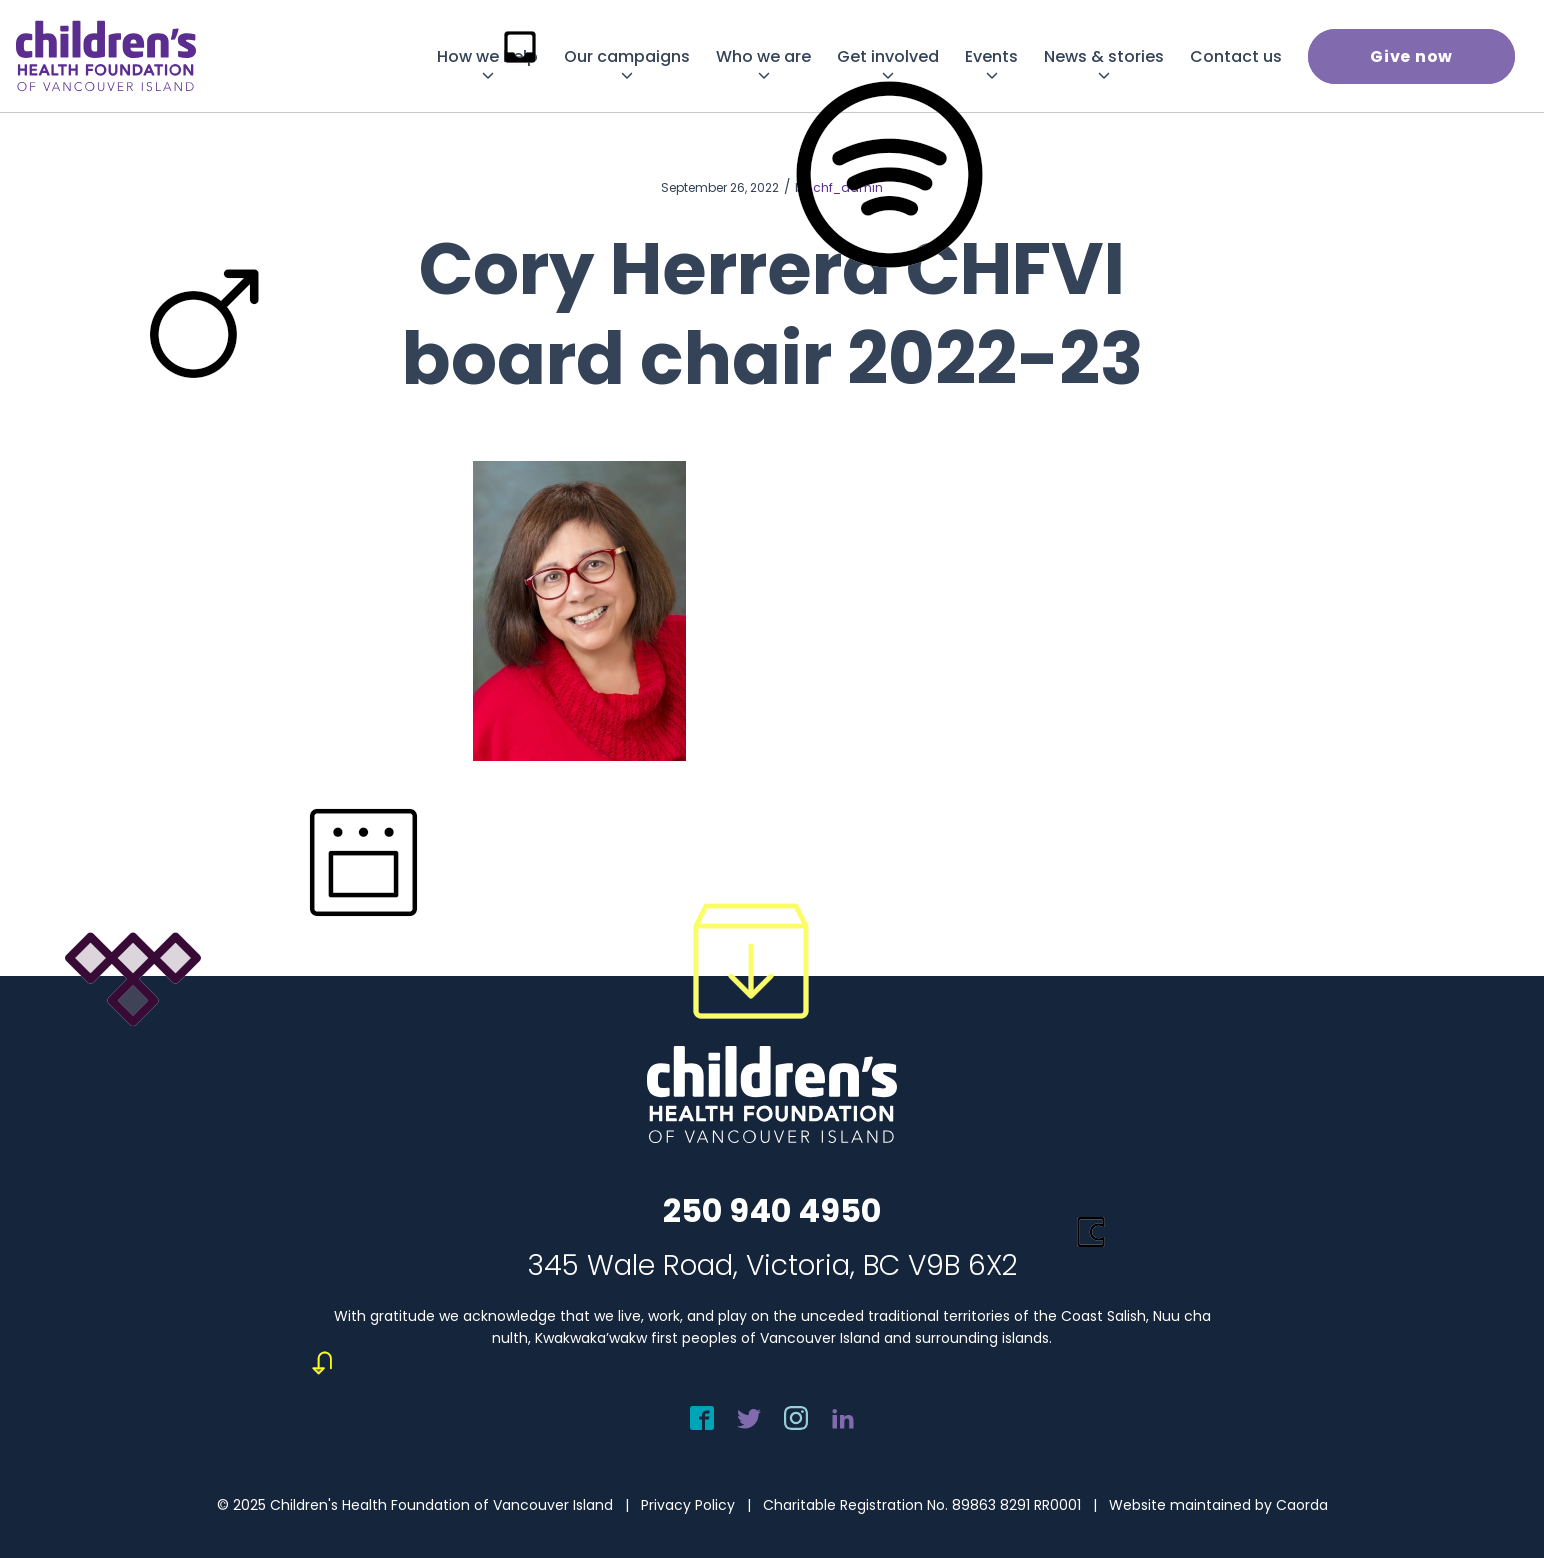  I want to click on access your inbox, so click(520, 47).